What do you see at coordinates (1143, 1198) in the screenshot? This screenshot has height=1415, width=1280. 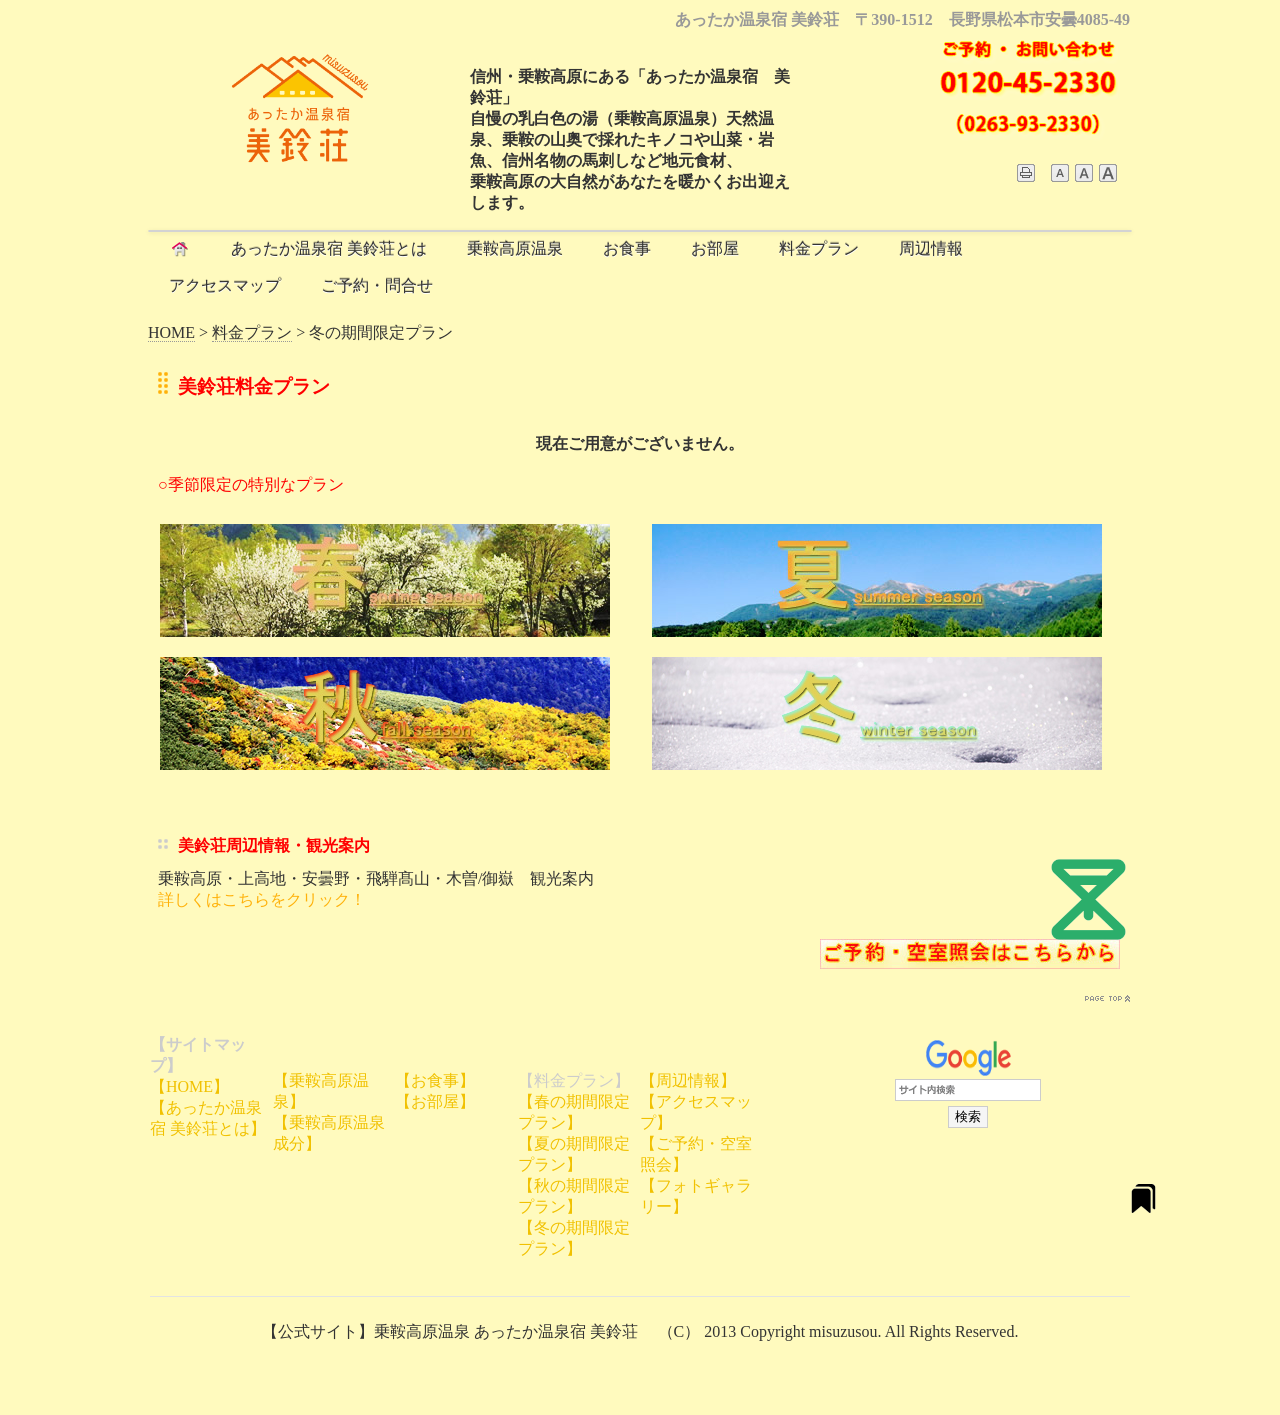 I see `view your saved bookmarks` at bounding box center [1143, 1198].